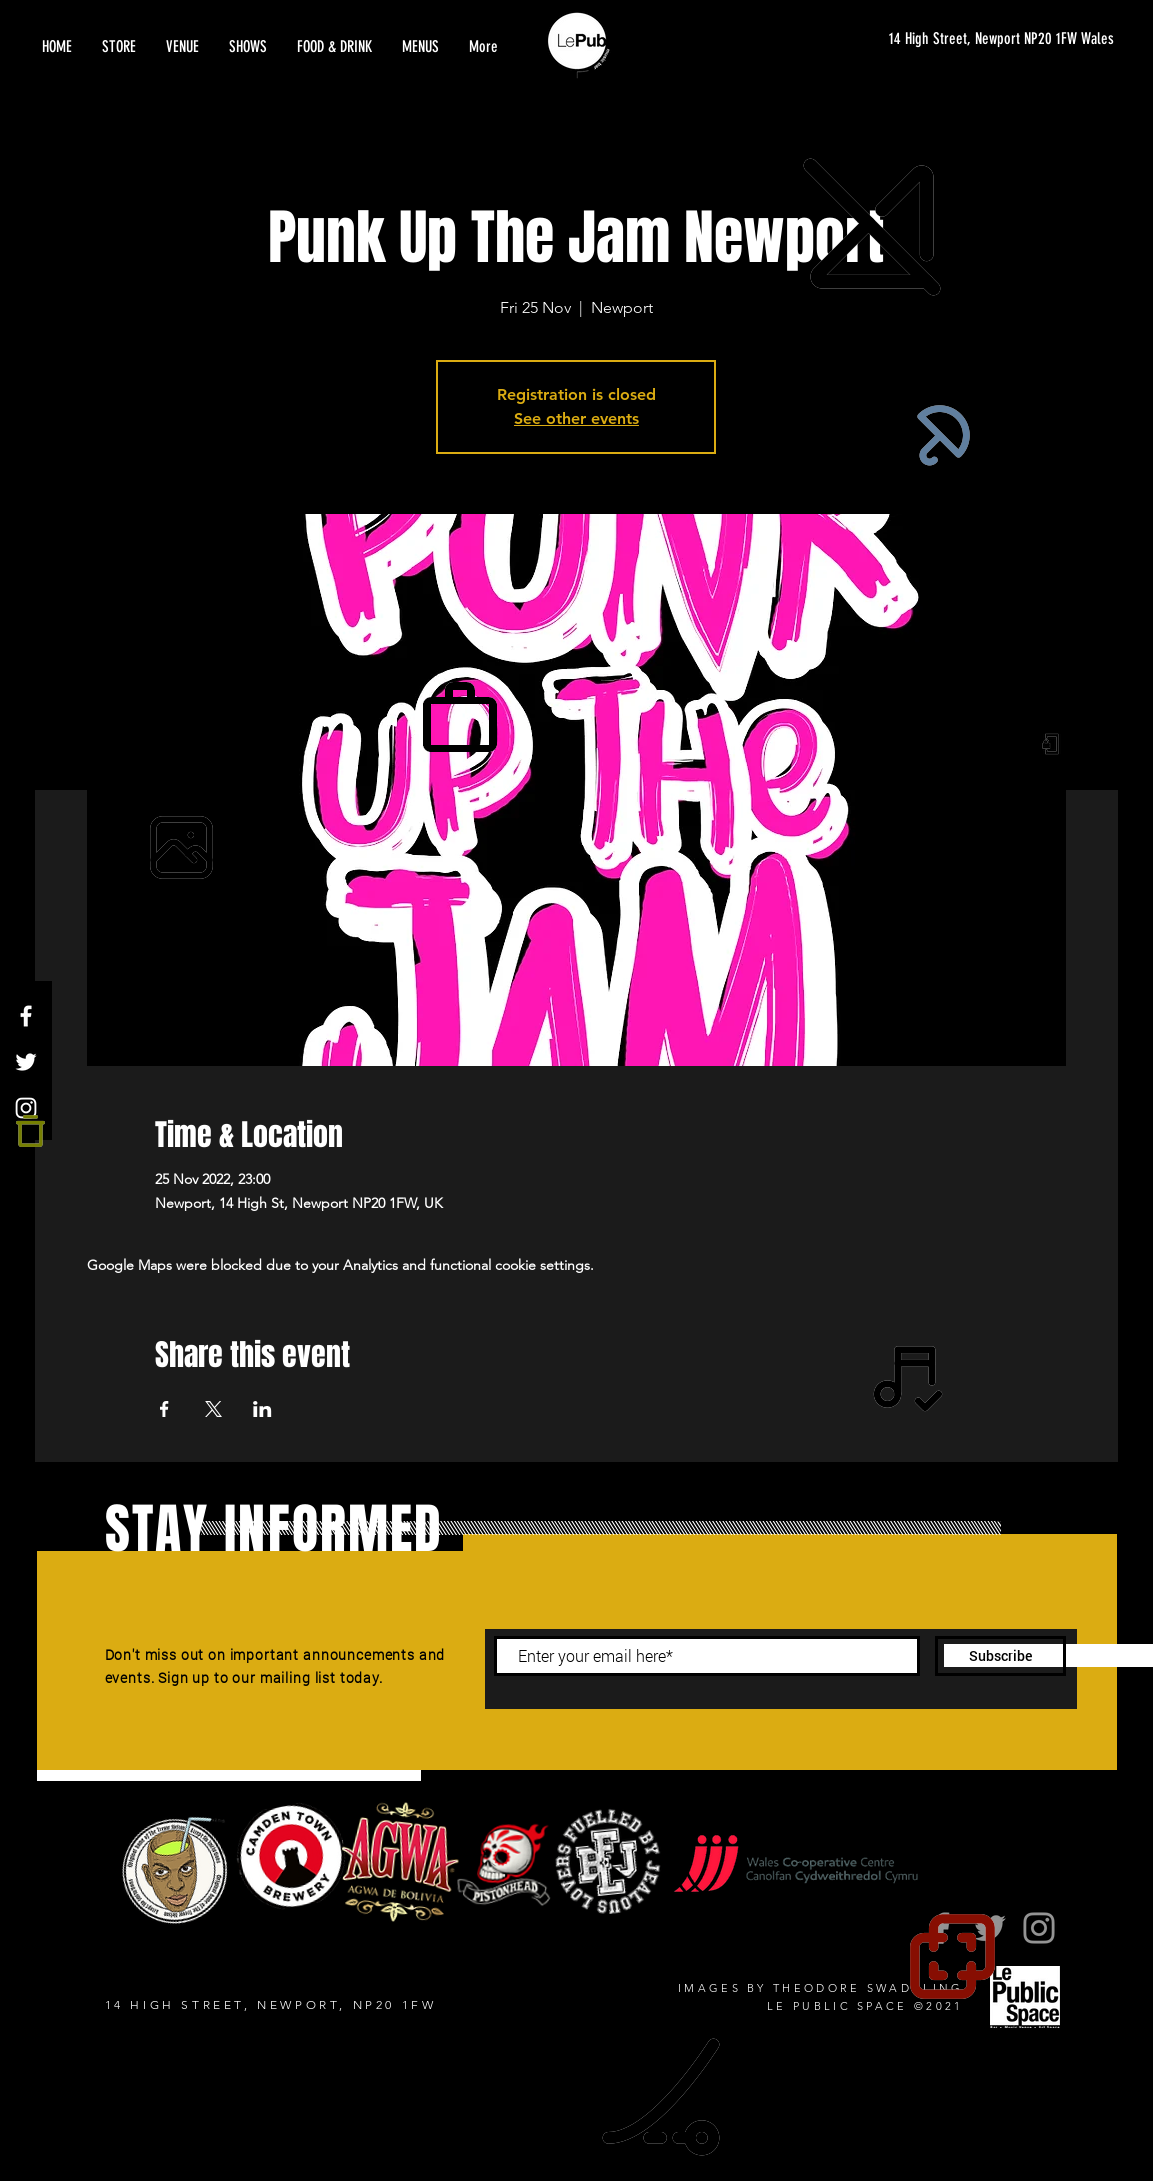 The height and width of the screenshot is (2181, 1153). I want to click on apply layer difference blend mode, so click(952, 1956).